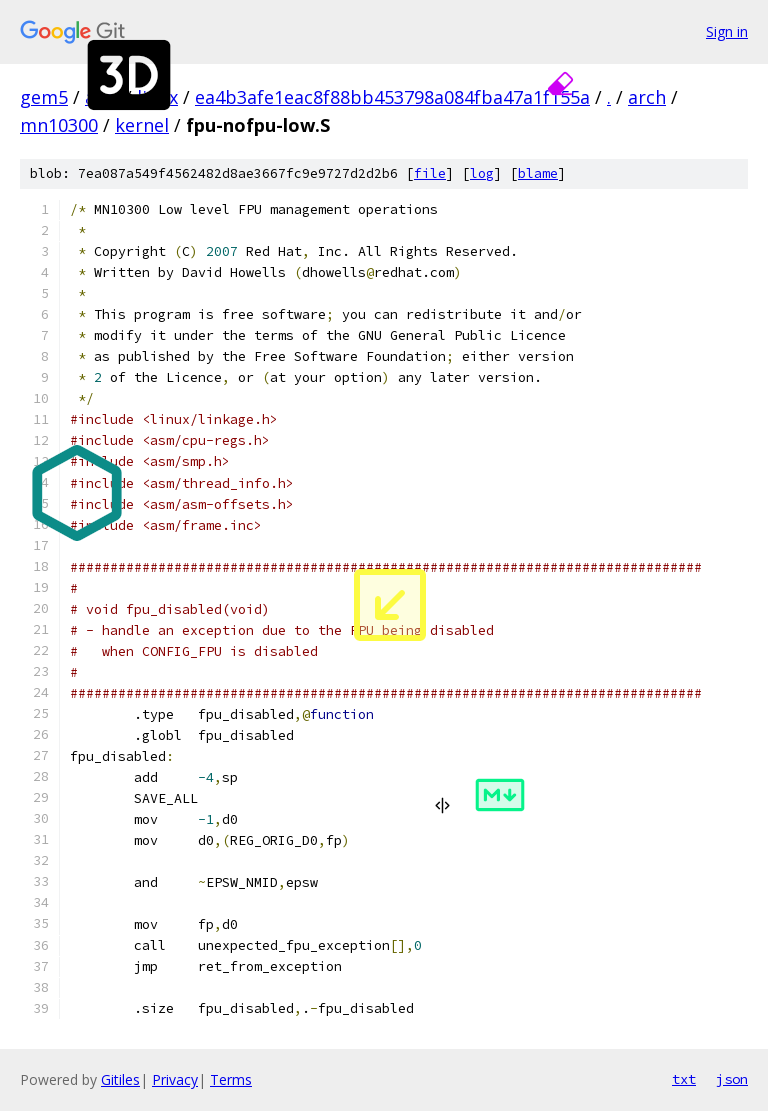 Image resolution: width=768 pixels, height=1111 pixels. I want to click on select a hexagonal shape tool, so click(77, 493).